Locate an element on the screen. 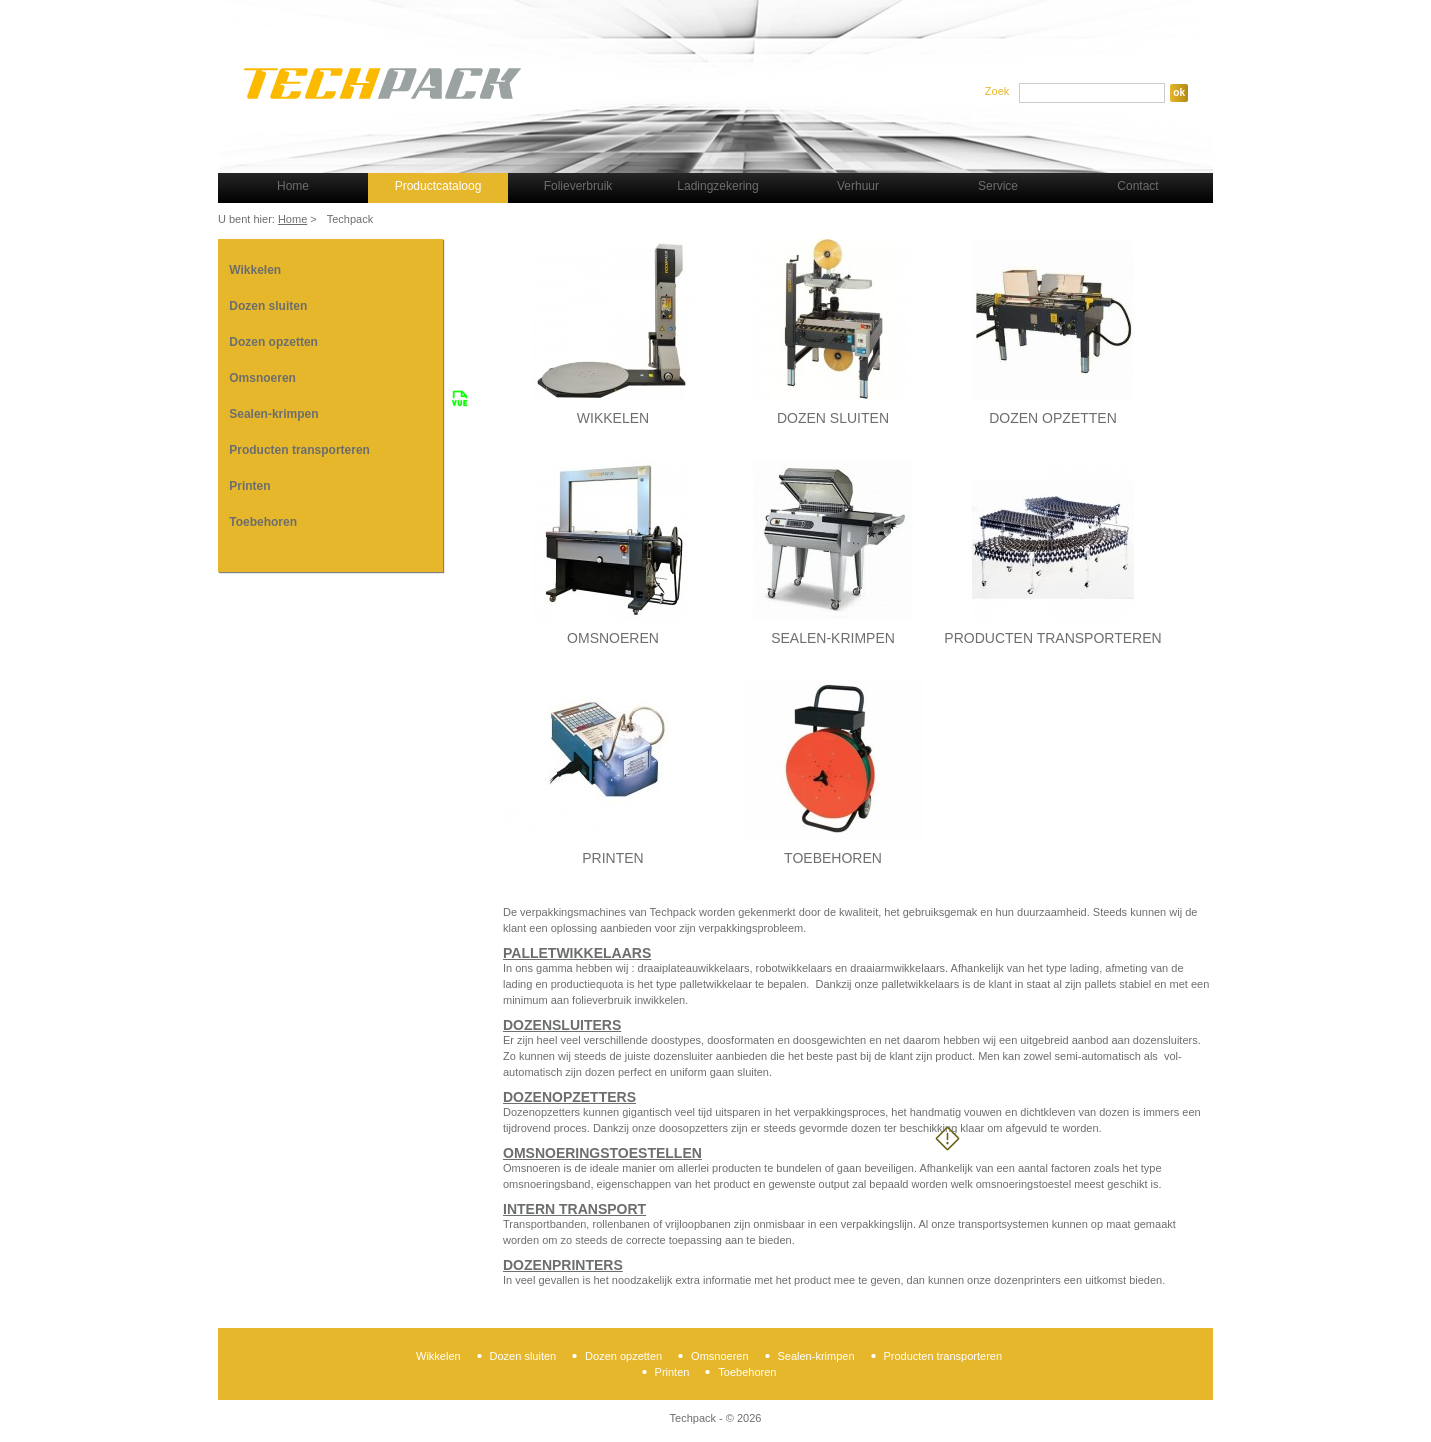  indicates a warning or caution state is located at coordinates (947, 1138).